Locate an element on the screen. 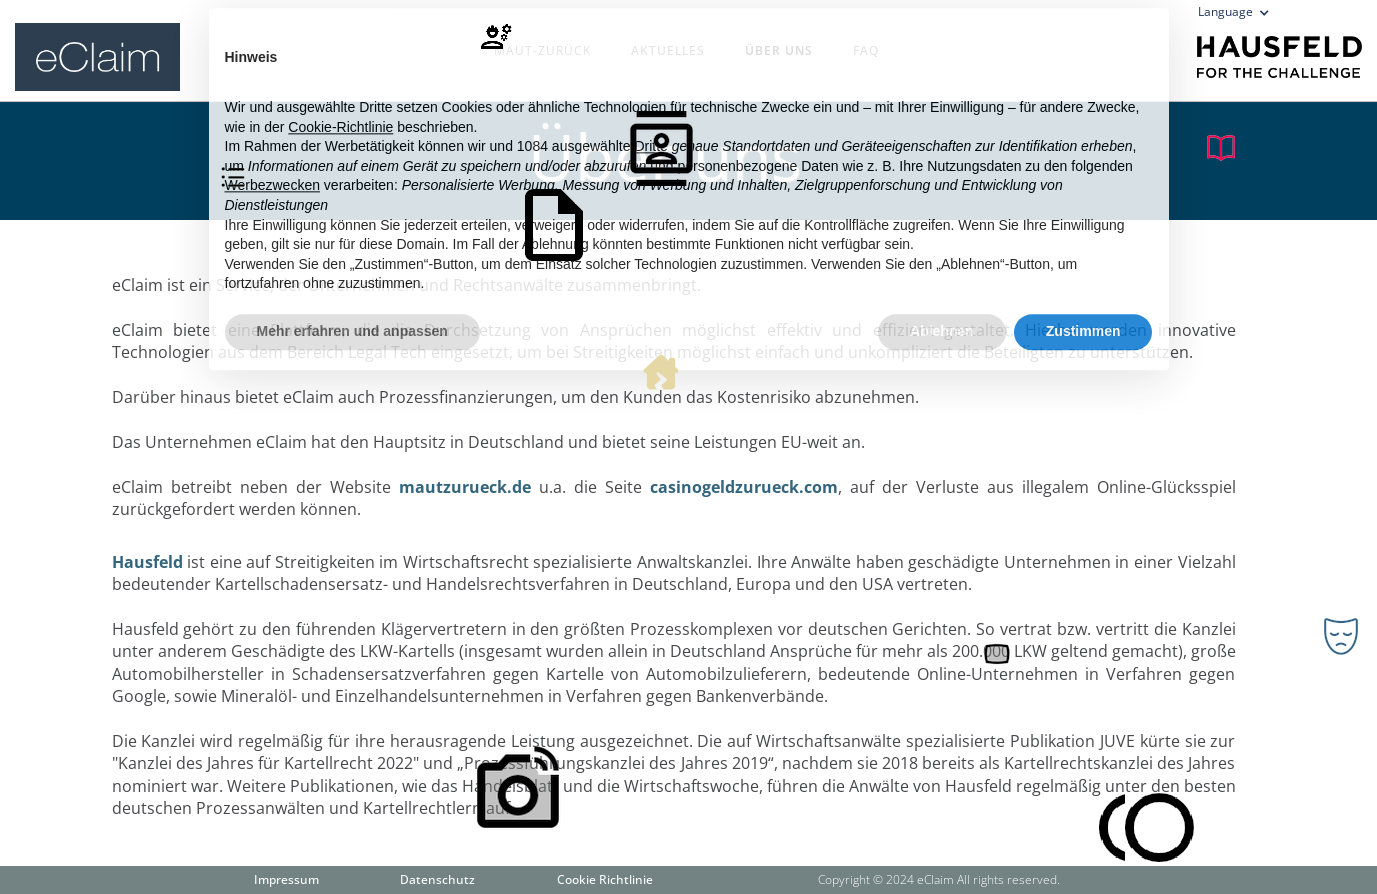  view your contacts list is located at coordinates (661, 148).